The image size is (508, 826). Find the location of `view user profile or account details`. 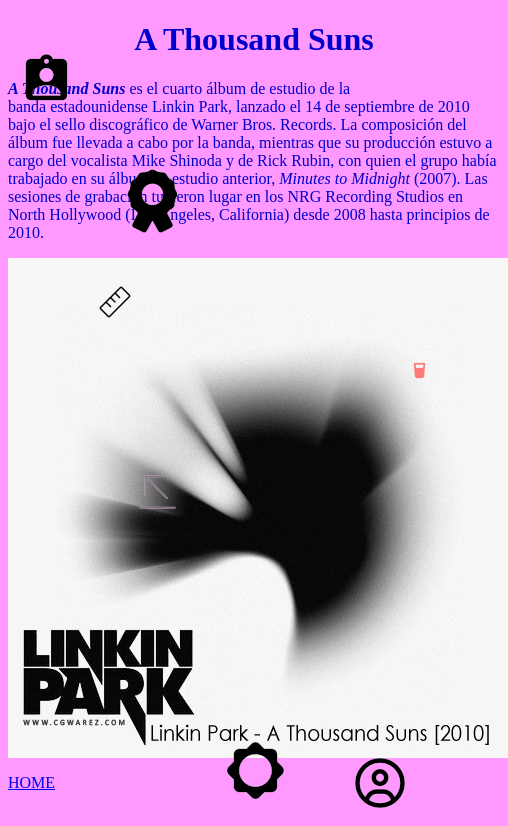

view user profile or account details is located at coordinates (46, 79).